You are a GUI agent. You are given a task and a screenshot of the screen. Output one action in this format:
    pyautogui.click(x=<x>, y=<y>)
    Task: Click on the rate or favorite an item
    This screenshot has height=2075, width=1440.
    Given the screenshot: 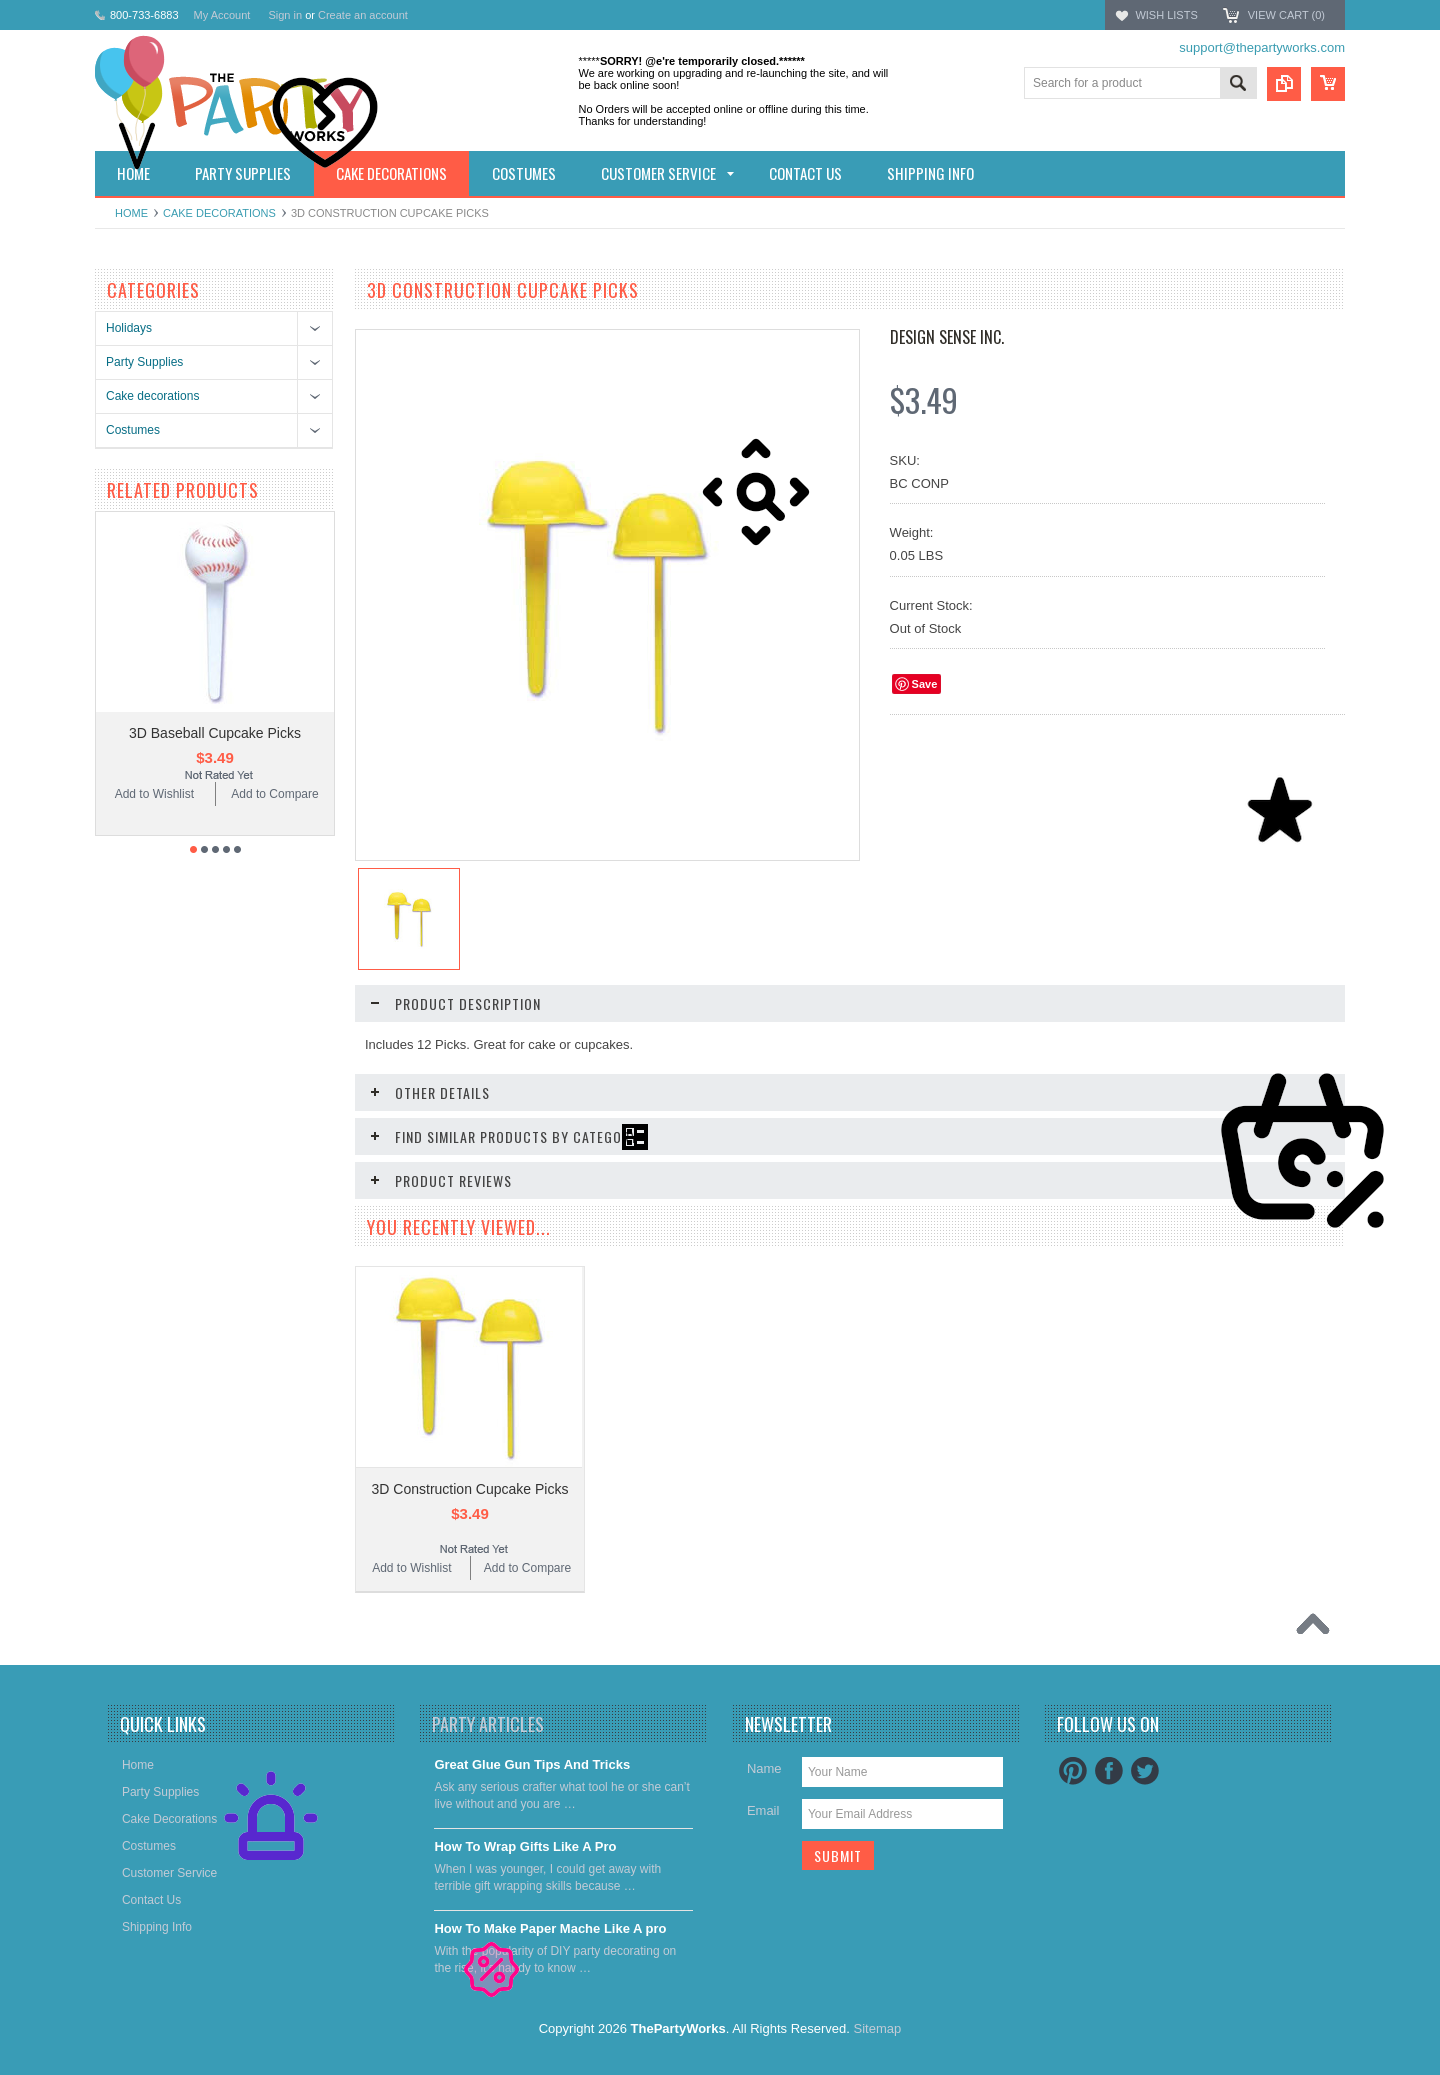 What is the action you would take?
    pyautogui.click(x=1280, y=808)
    